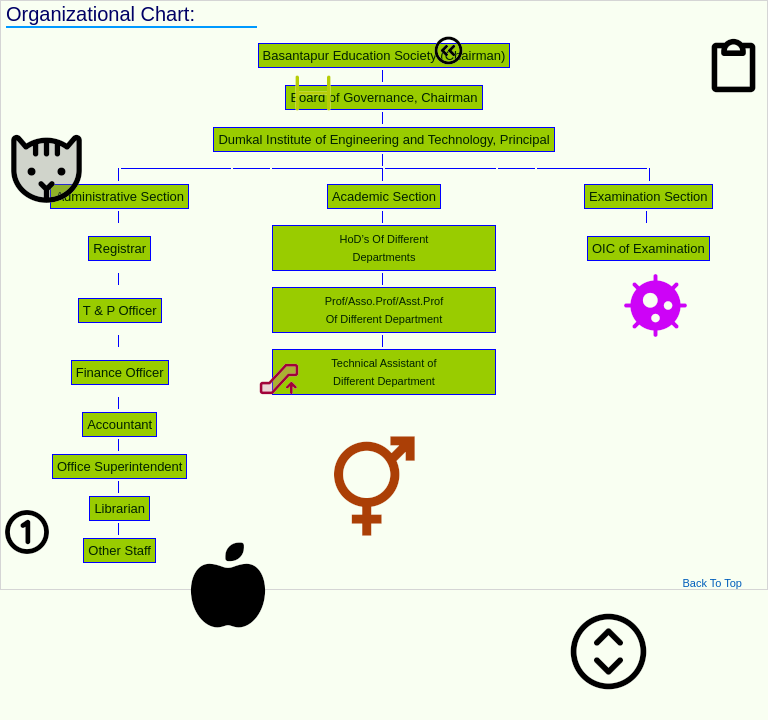 The image size is (768, 720). I want to click on view pet or animal-related content, so click(46, 167).